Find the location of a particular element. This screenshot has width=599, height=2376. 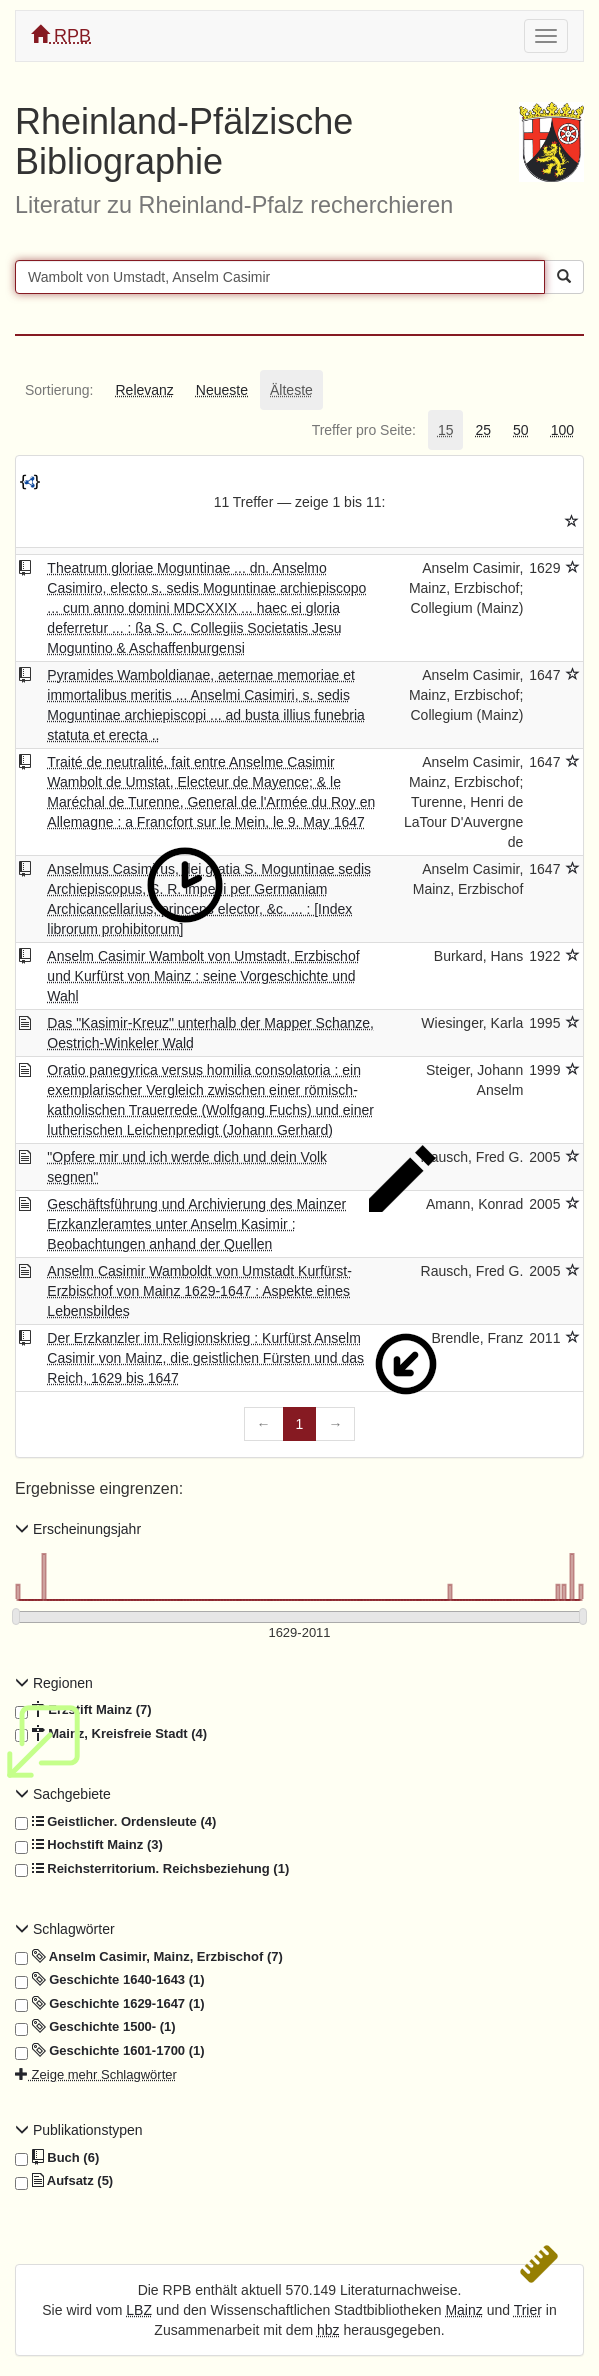

navigate to previous or lower-left content is located at coordinates (406, 1364).